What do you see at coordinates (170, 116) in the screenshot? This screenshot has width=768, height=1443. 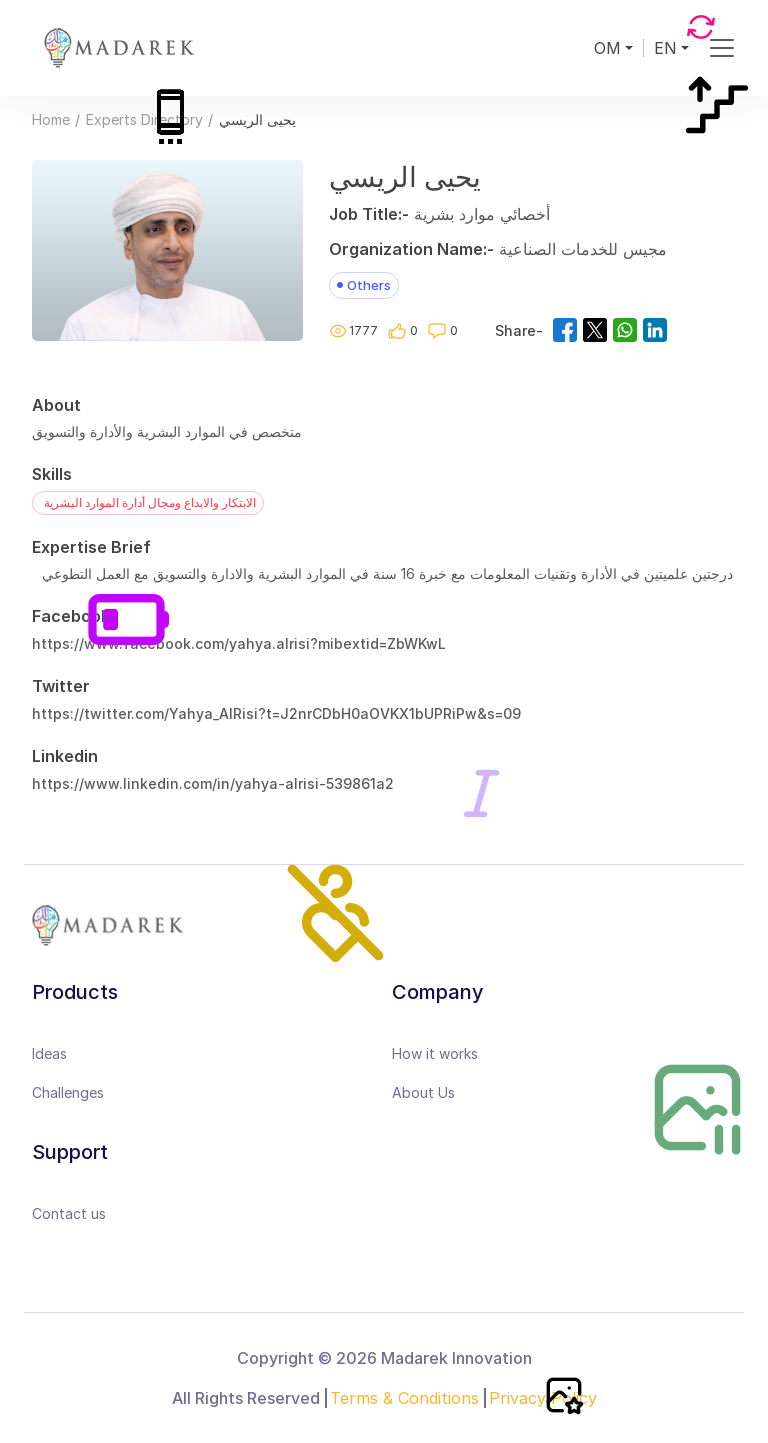 I see `access mobile device settings` at bounding box center [170, 116].